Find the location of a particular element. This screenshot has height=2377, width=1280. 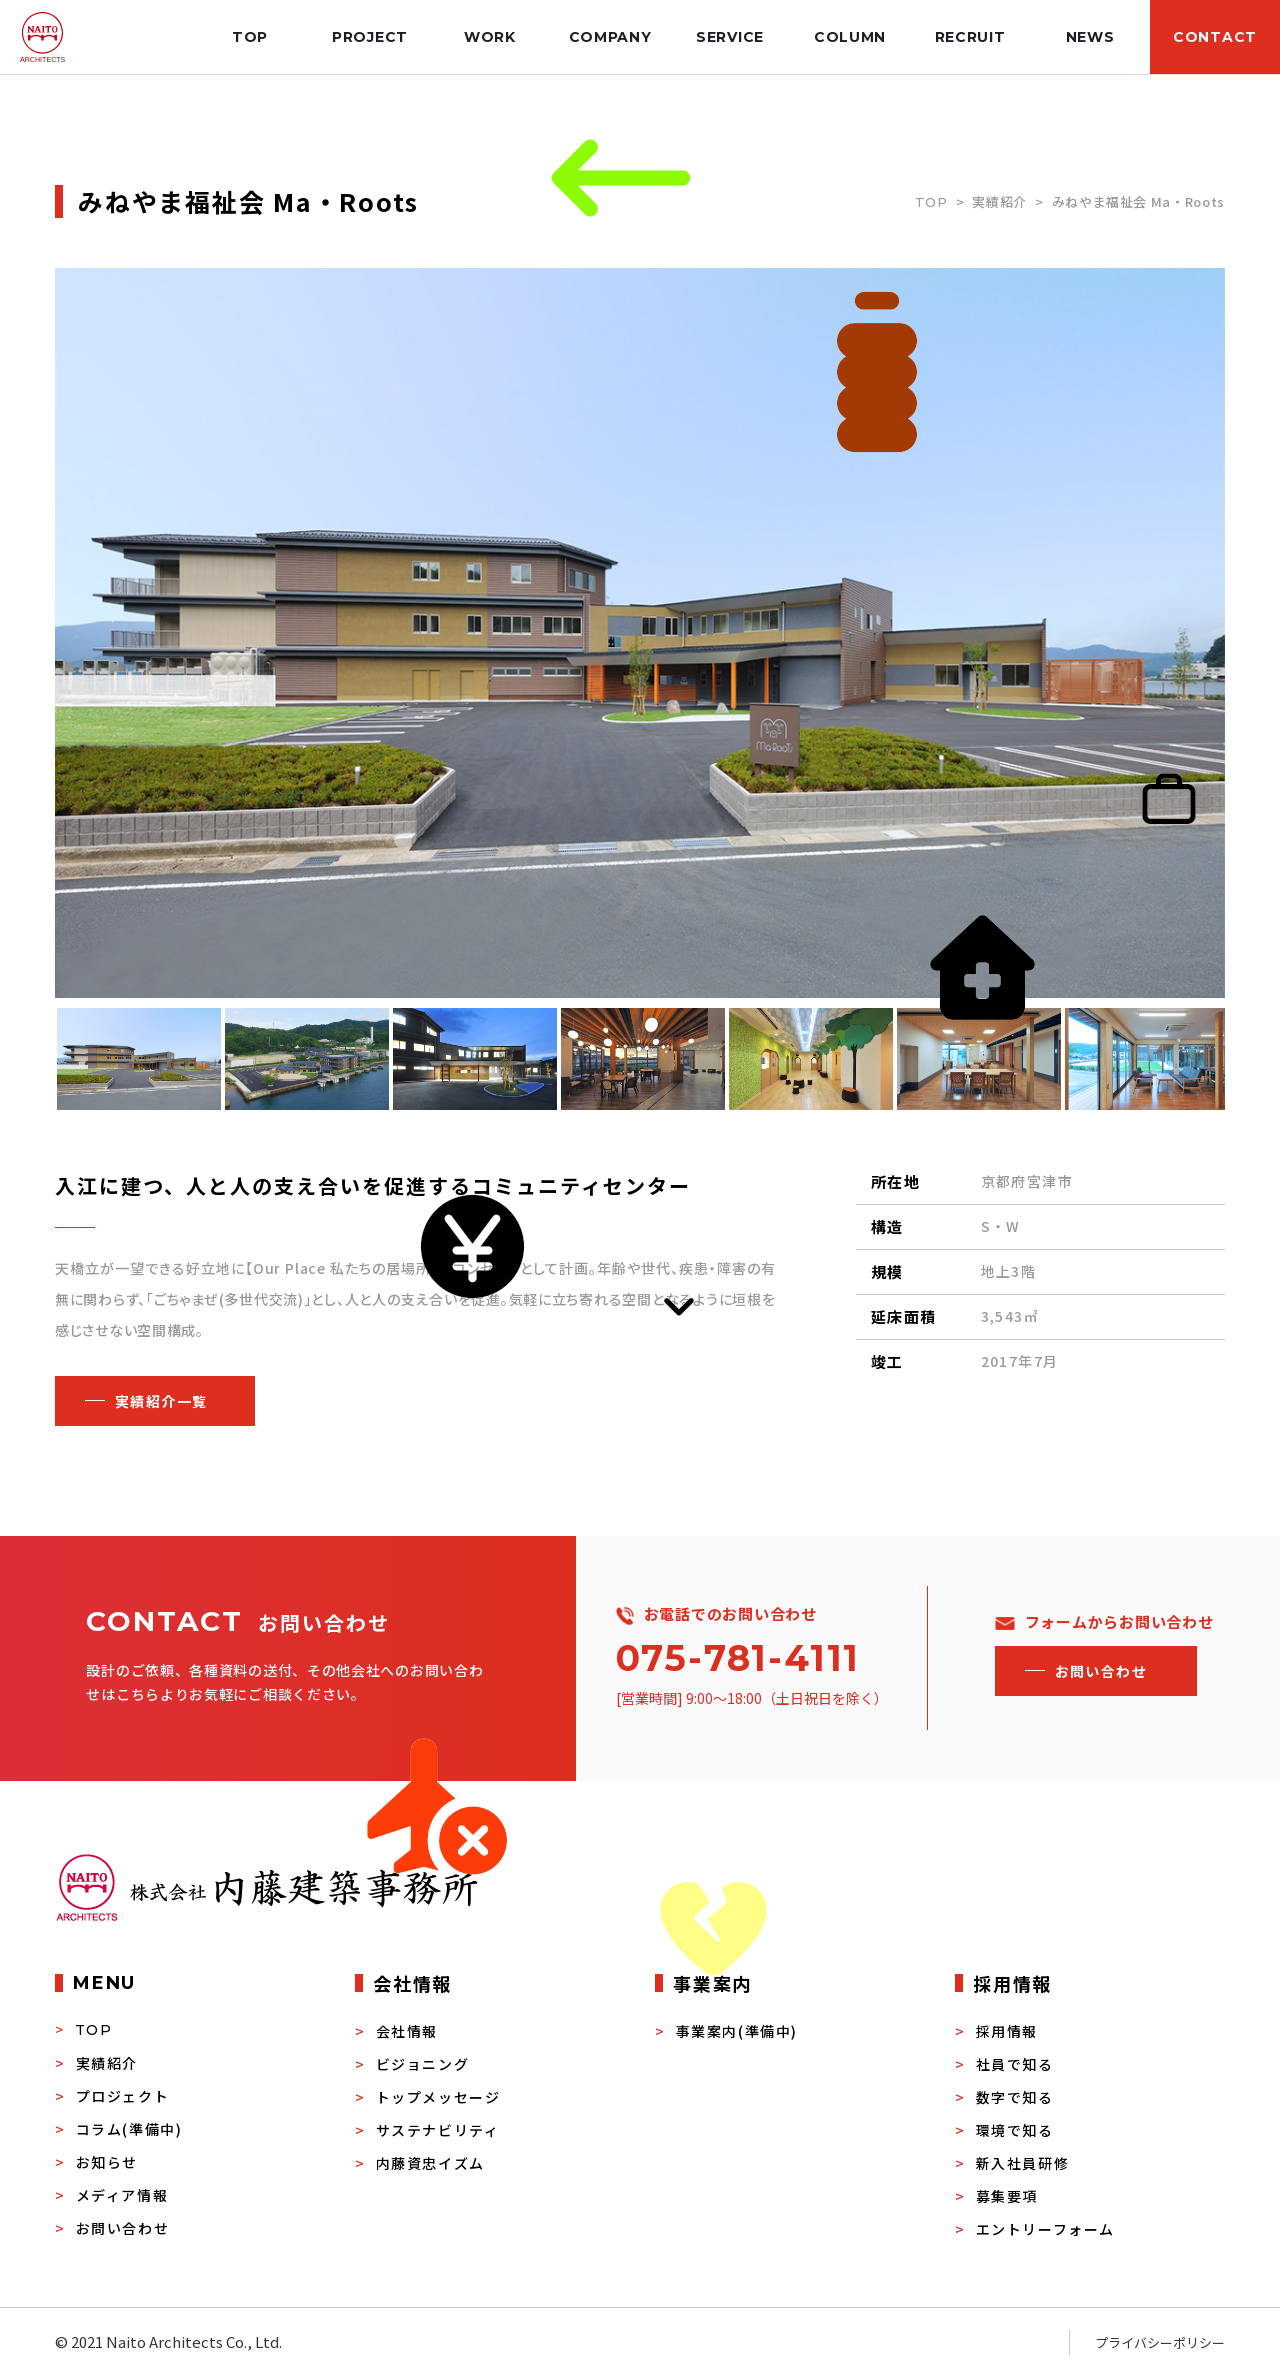

expand a collapsed section or menu is located at coordinates (679, 1306).